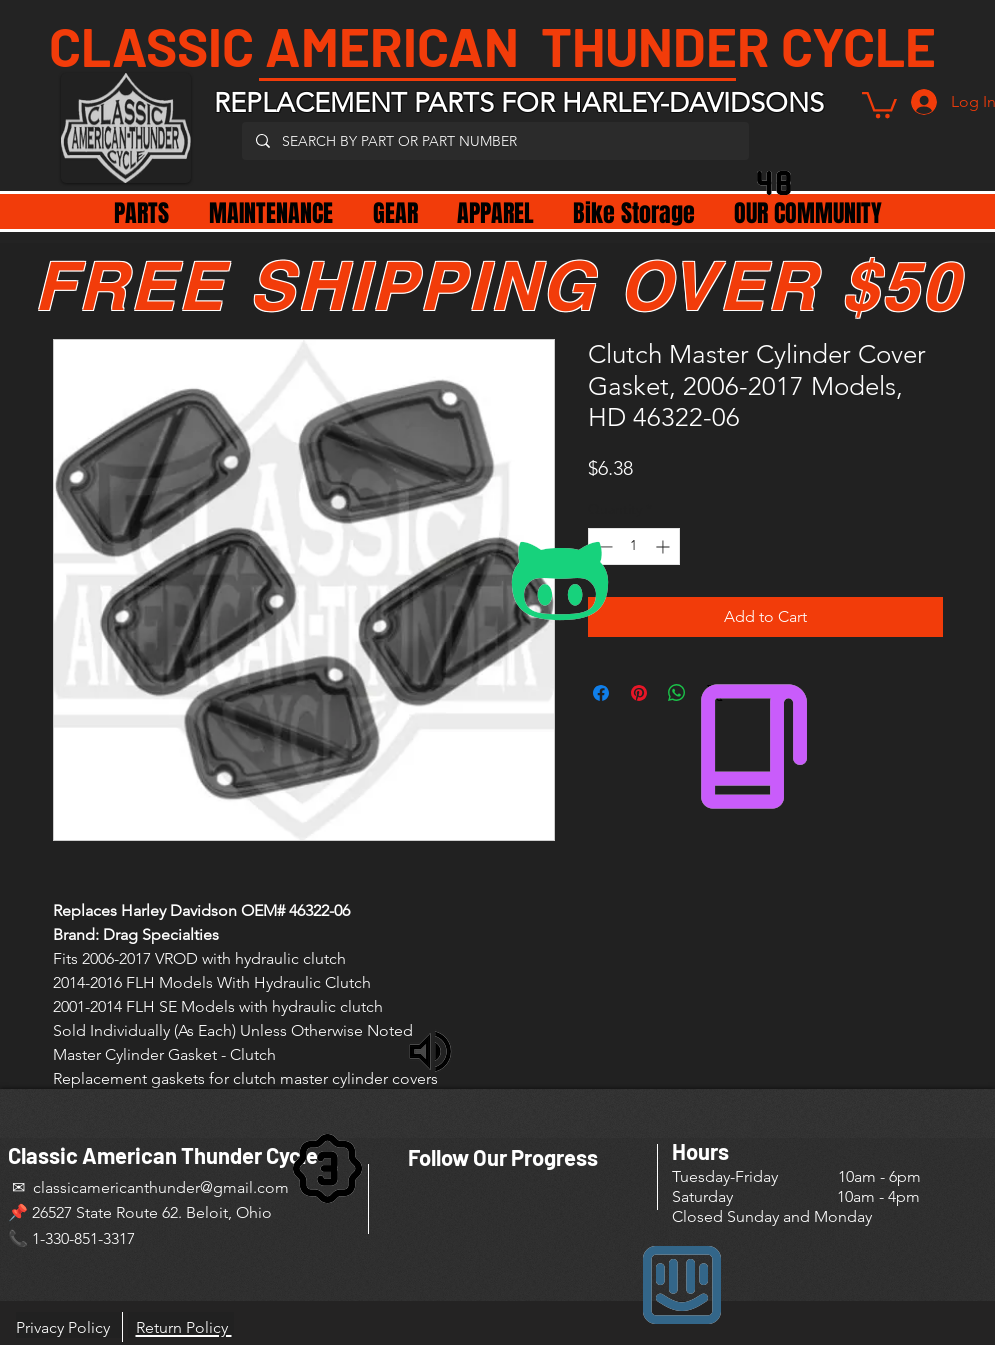 Image resolution: width=995 pixels, height=1345 pixels. Describe the element at coordinates (774, 183) in the screenshot. I see `indicates item number 48 in a list or sequence` at that location.